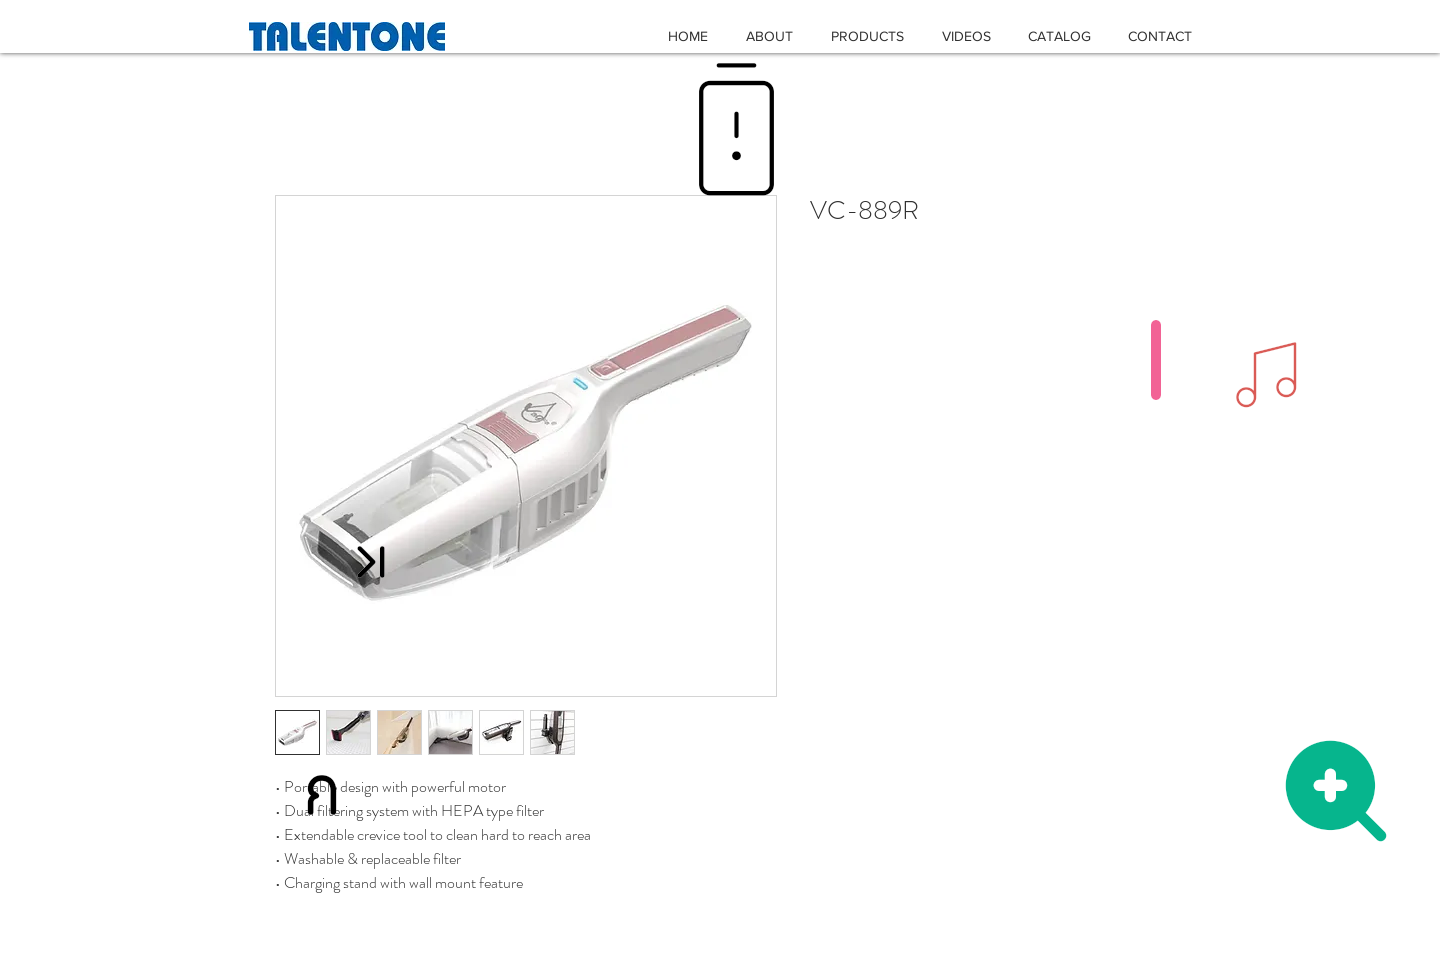 Image resolution: width=1440 pixels, height=962 pixels. What do you see at coordinates (322, 795) in the screenshot?
I see `switch to Thai language input` at bounding box center [322, 795].